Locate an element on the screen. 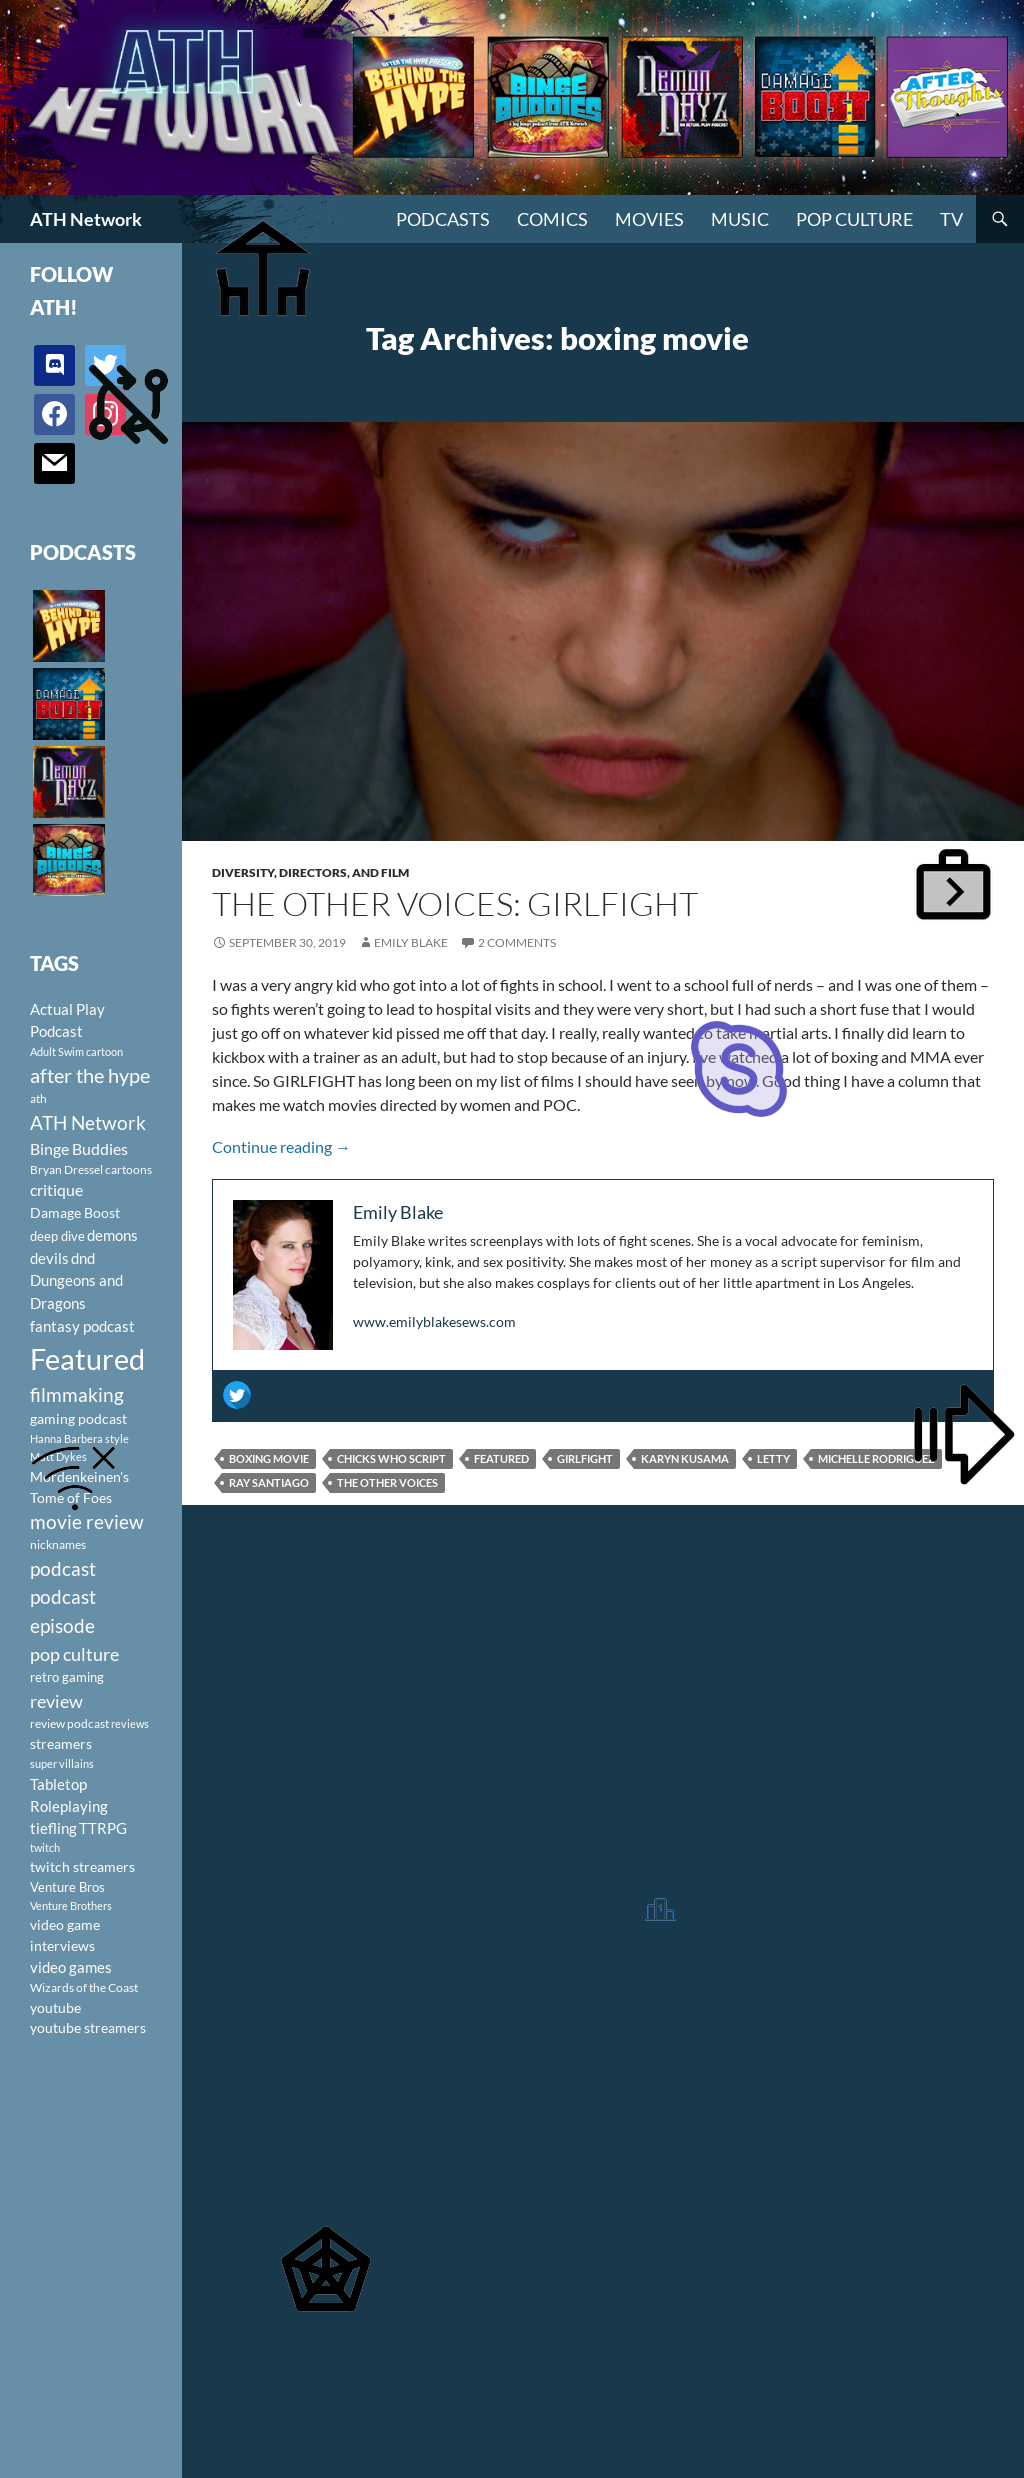  view radar chart analytics is located at coordinates (326, 2269).